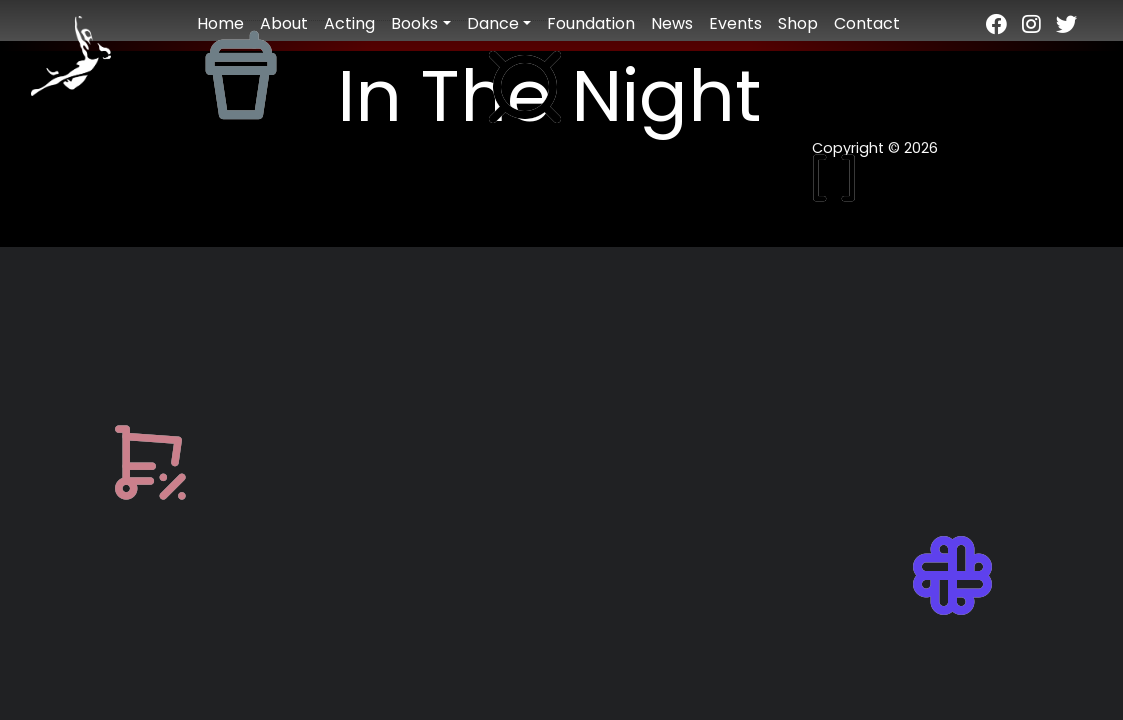  Describe the element at coordinates (148, 462) in the screenshot. I see `view discounted items in your cart` at that location.